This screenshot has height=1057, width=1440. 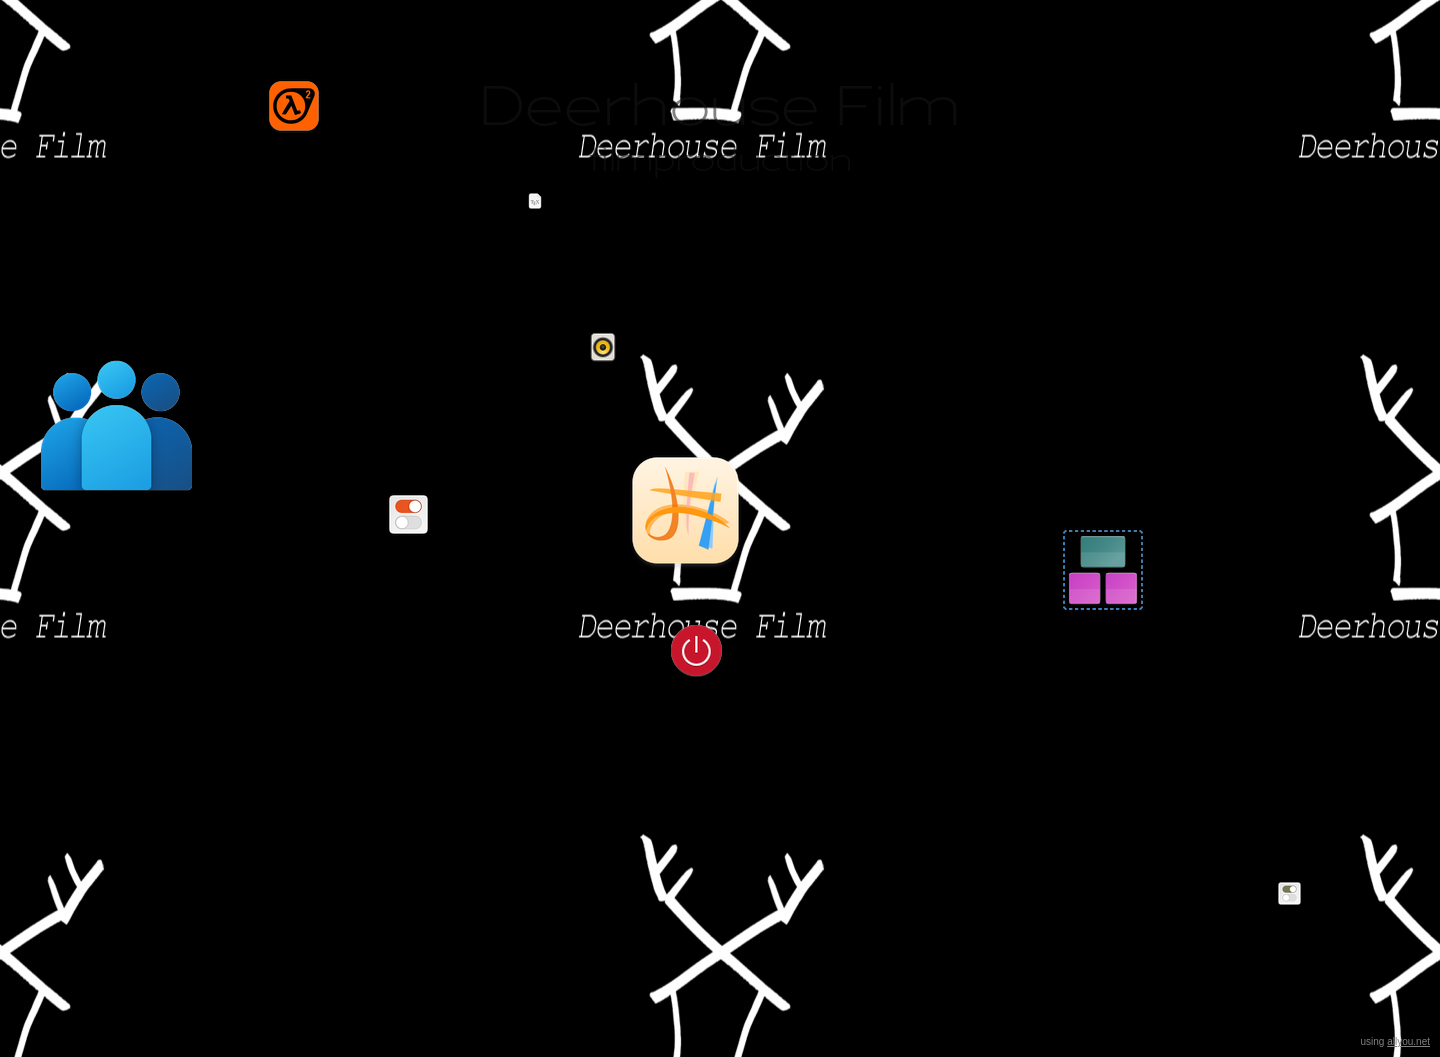 What do you see at coordinates (603, 347) in the screenshot?
I see `open rhythmbox music player` at bounding box center [603, 347].